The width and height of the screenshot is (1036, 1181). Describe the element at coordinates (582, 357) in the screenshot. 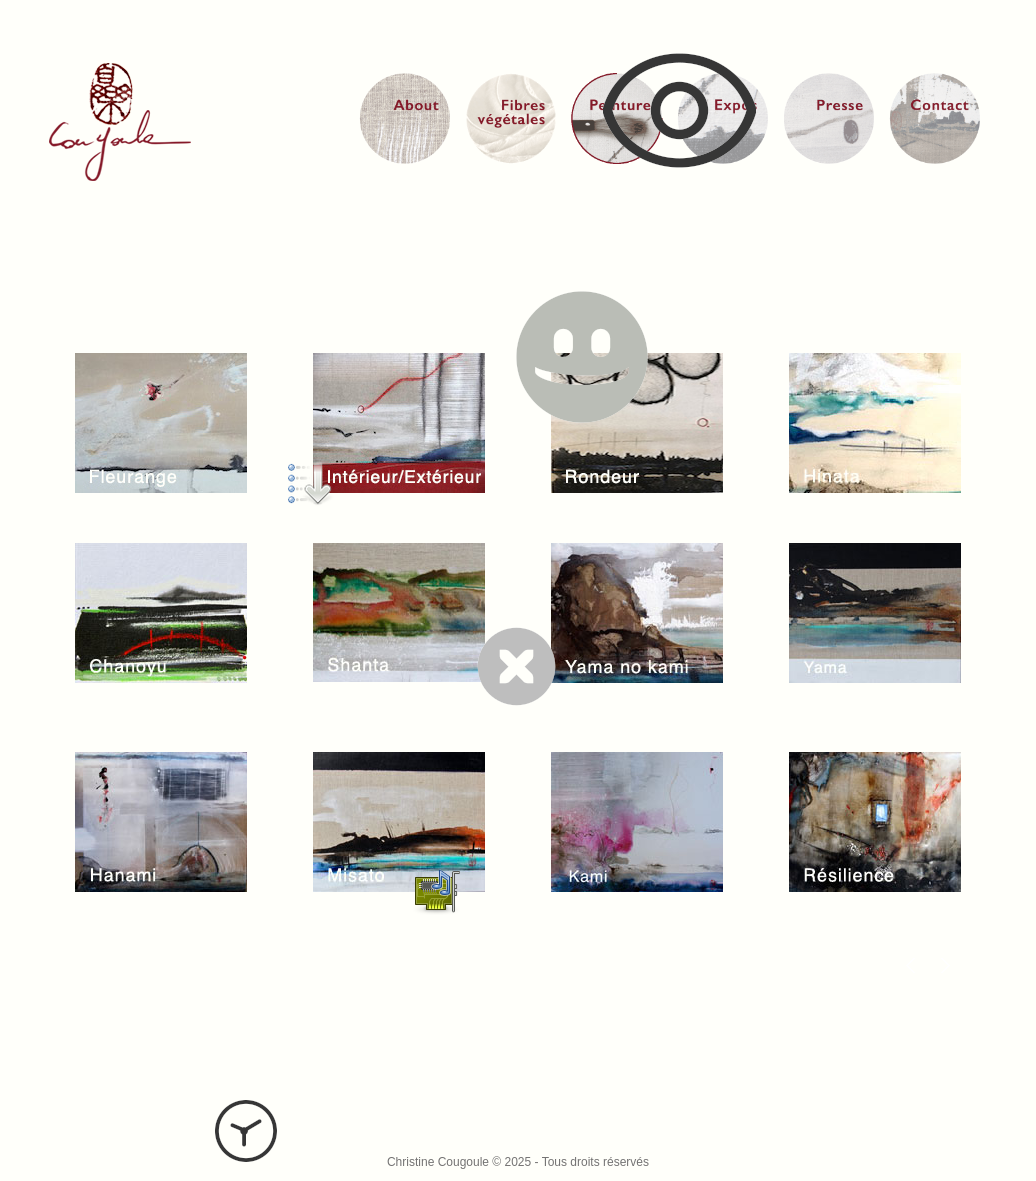

I see `add an emoji or reaction to a message` at that location.